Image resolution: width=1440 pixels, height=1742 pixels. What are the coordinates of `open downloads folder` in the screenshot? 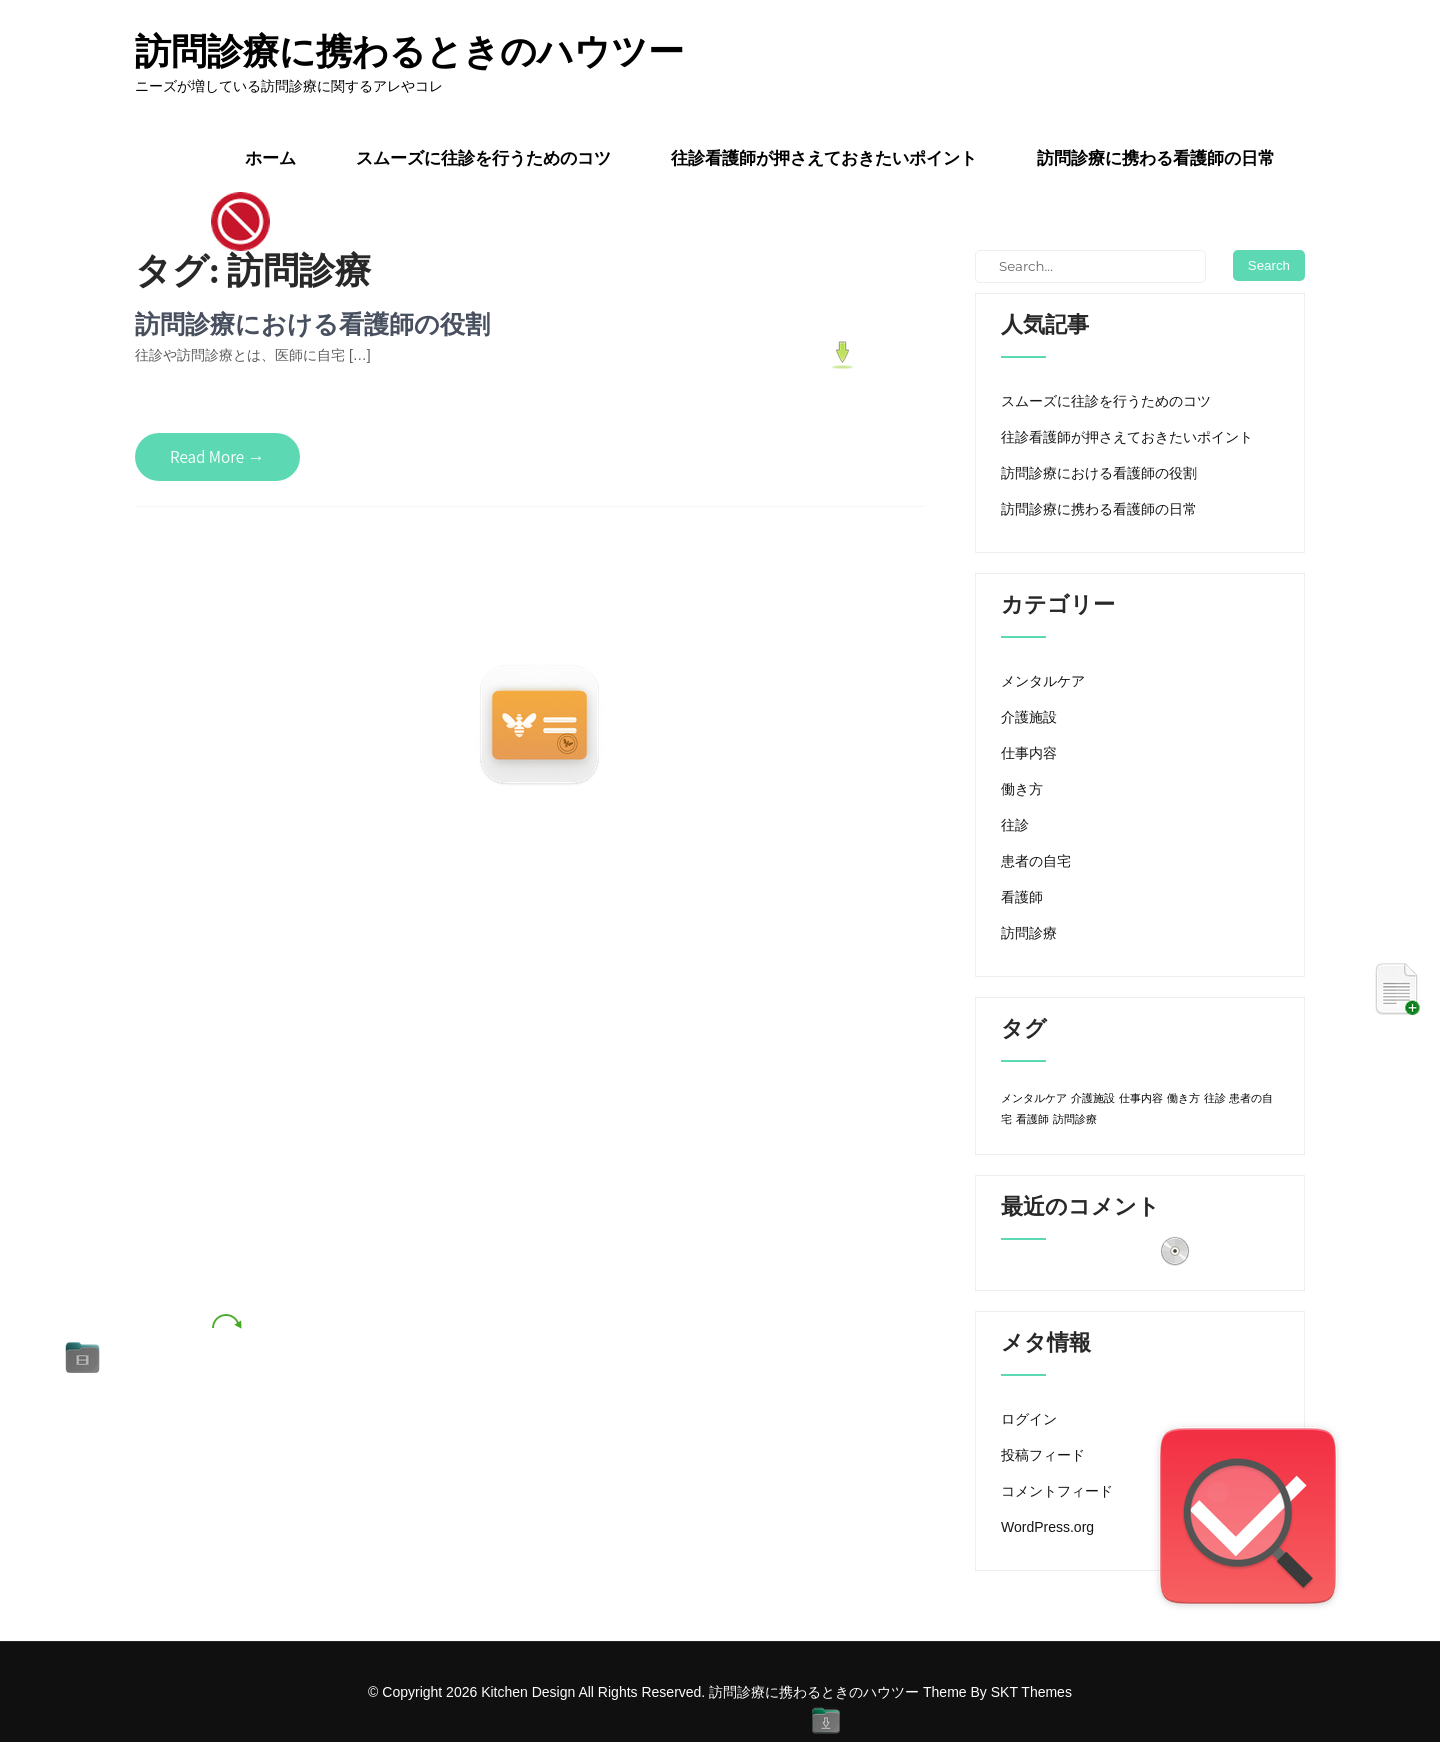 It's located at (826, 1720).